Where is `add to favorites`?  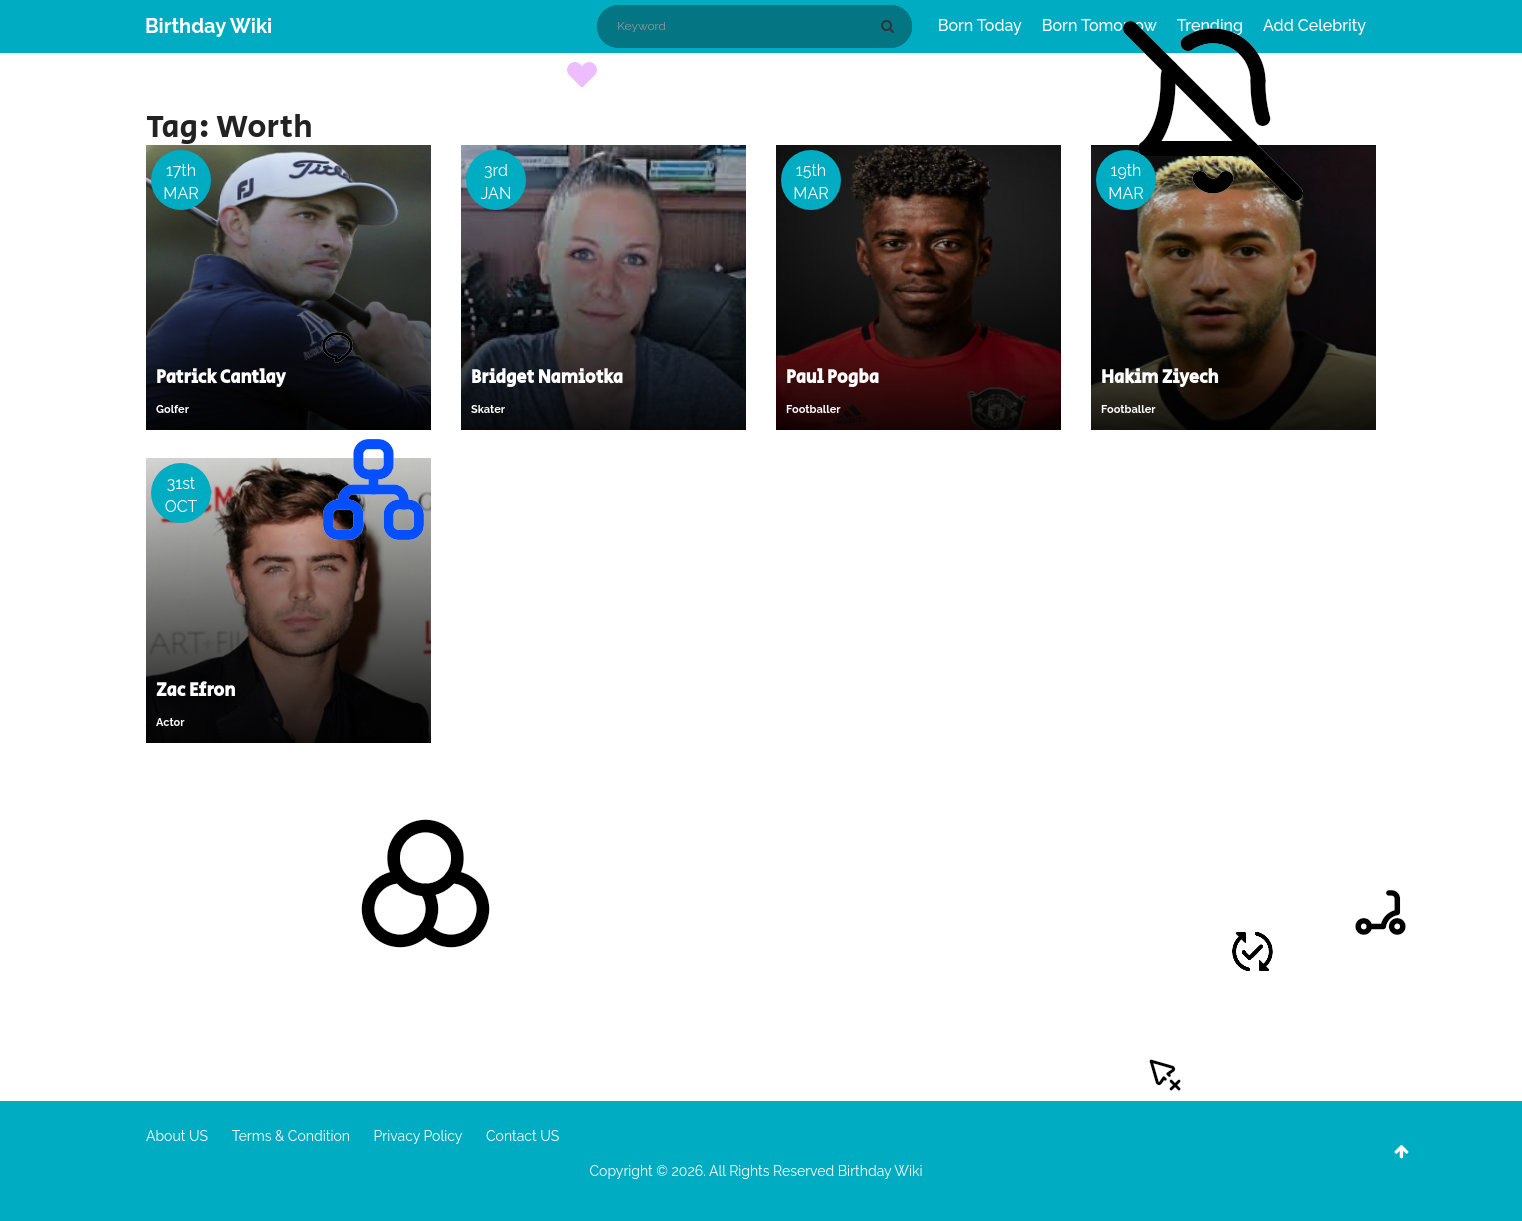
add to favorites is located at coordinates (582, 74).